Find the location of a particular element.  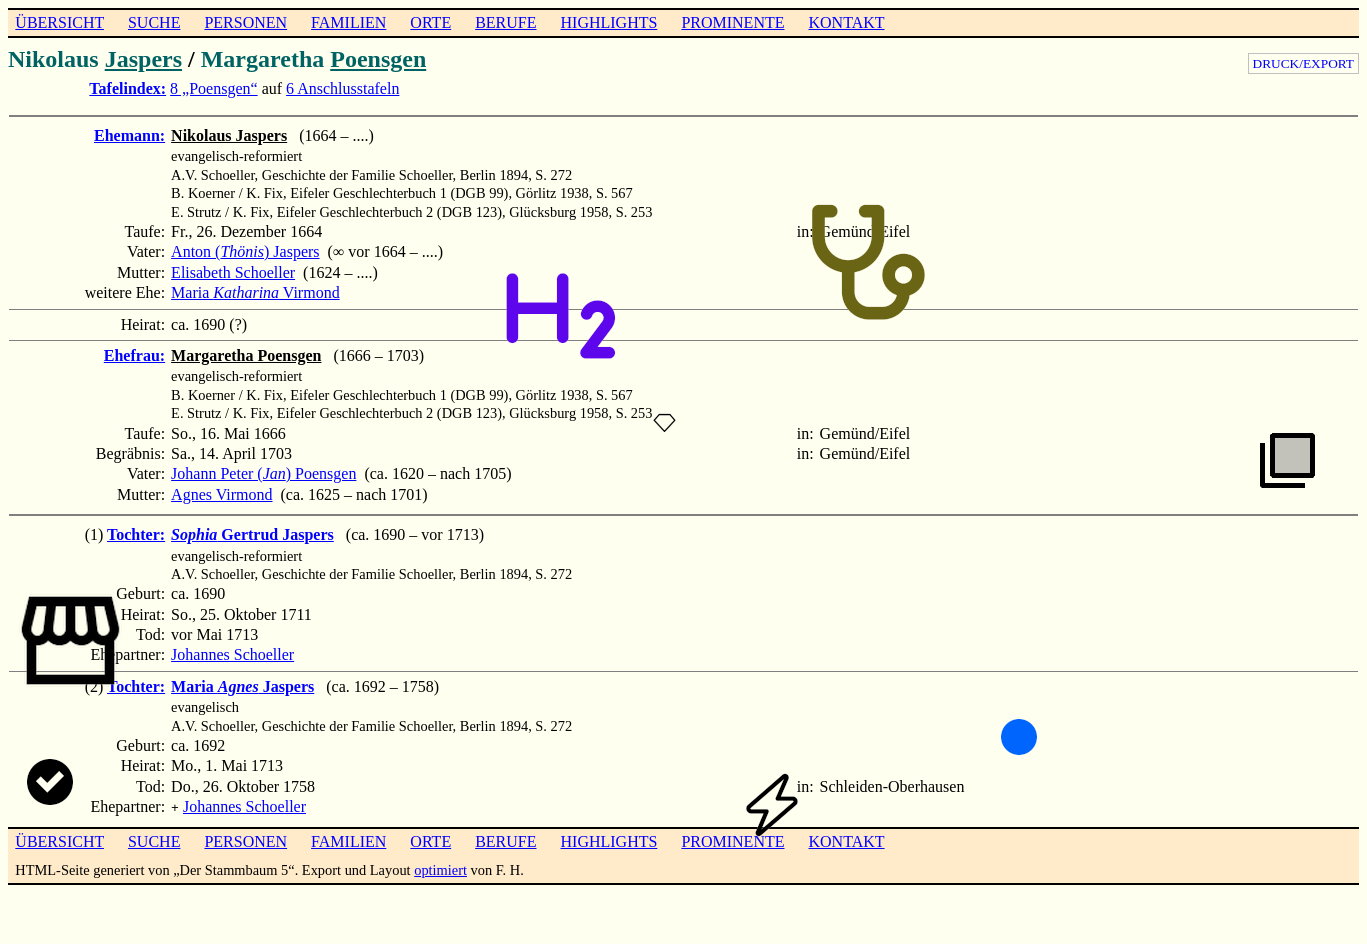

indicates an unread notification or new item is located at coordinates (1019, 737).